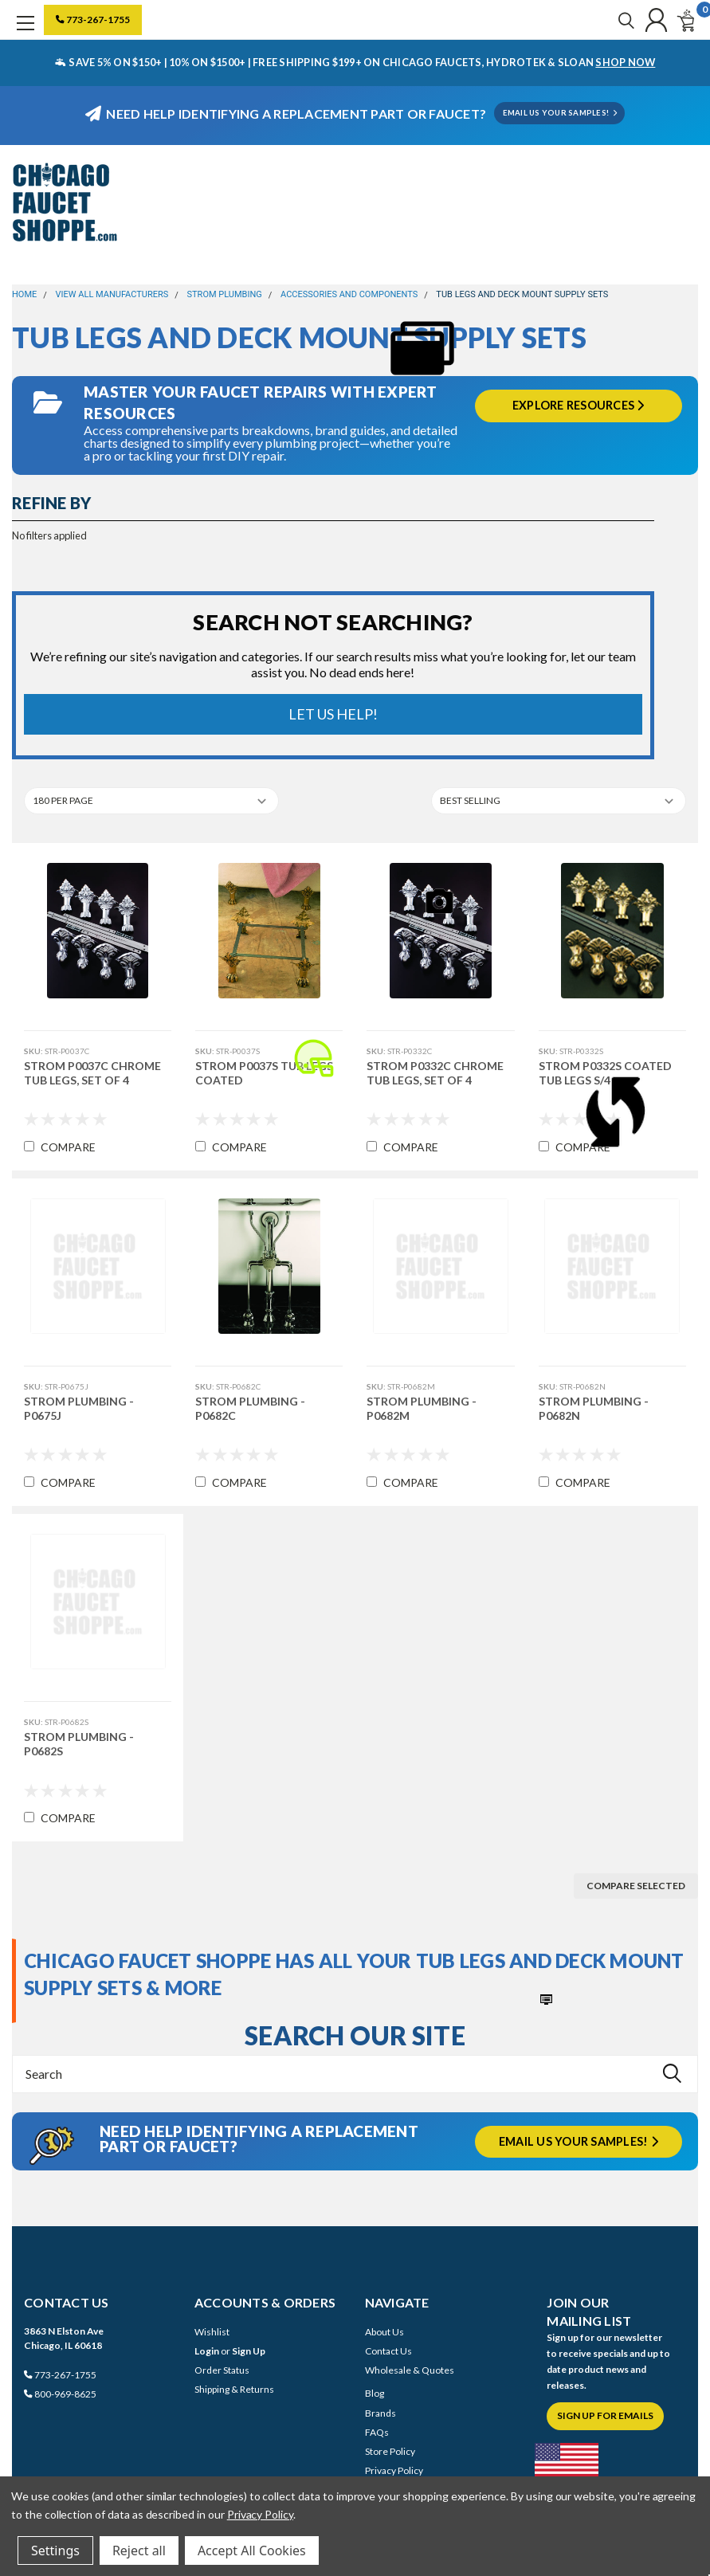  Describe the element at coordinates (422, 348) in the screenshot. I see `view open browser windows` at that location.